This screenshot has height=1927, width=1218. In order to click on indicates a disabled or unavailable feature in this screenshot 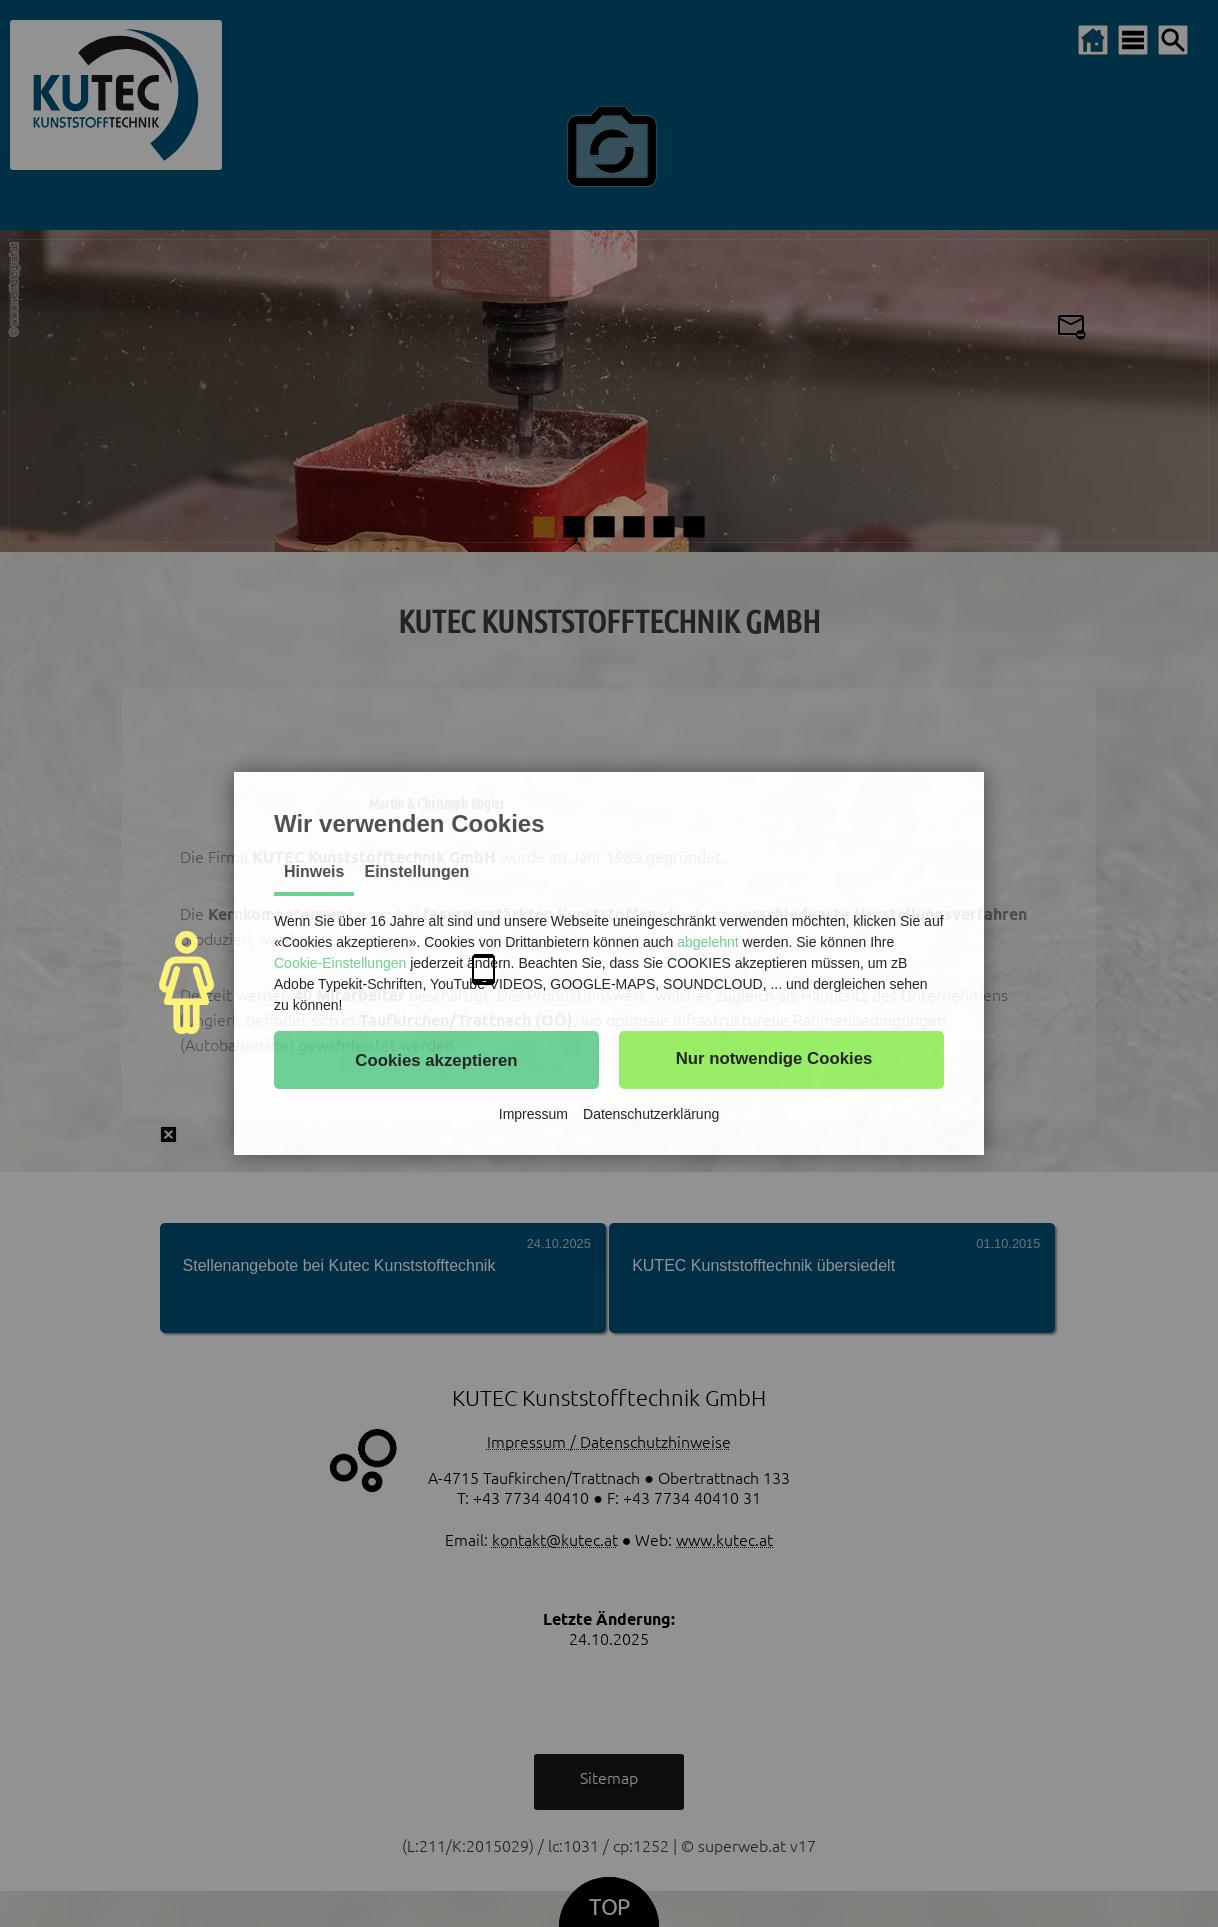, I will do `click(168, 1134)`.